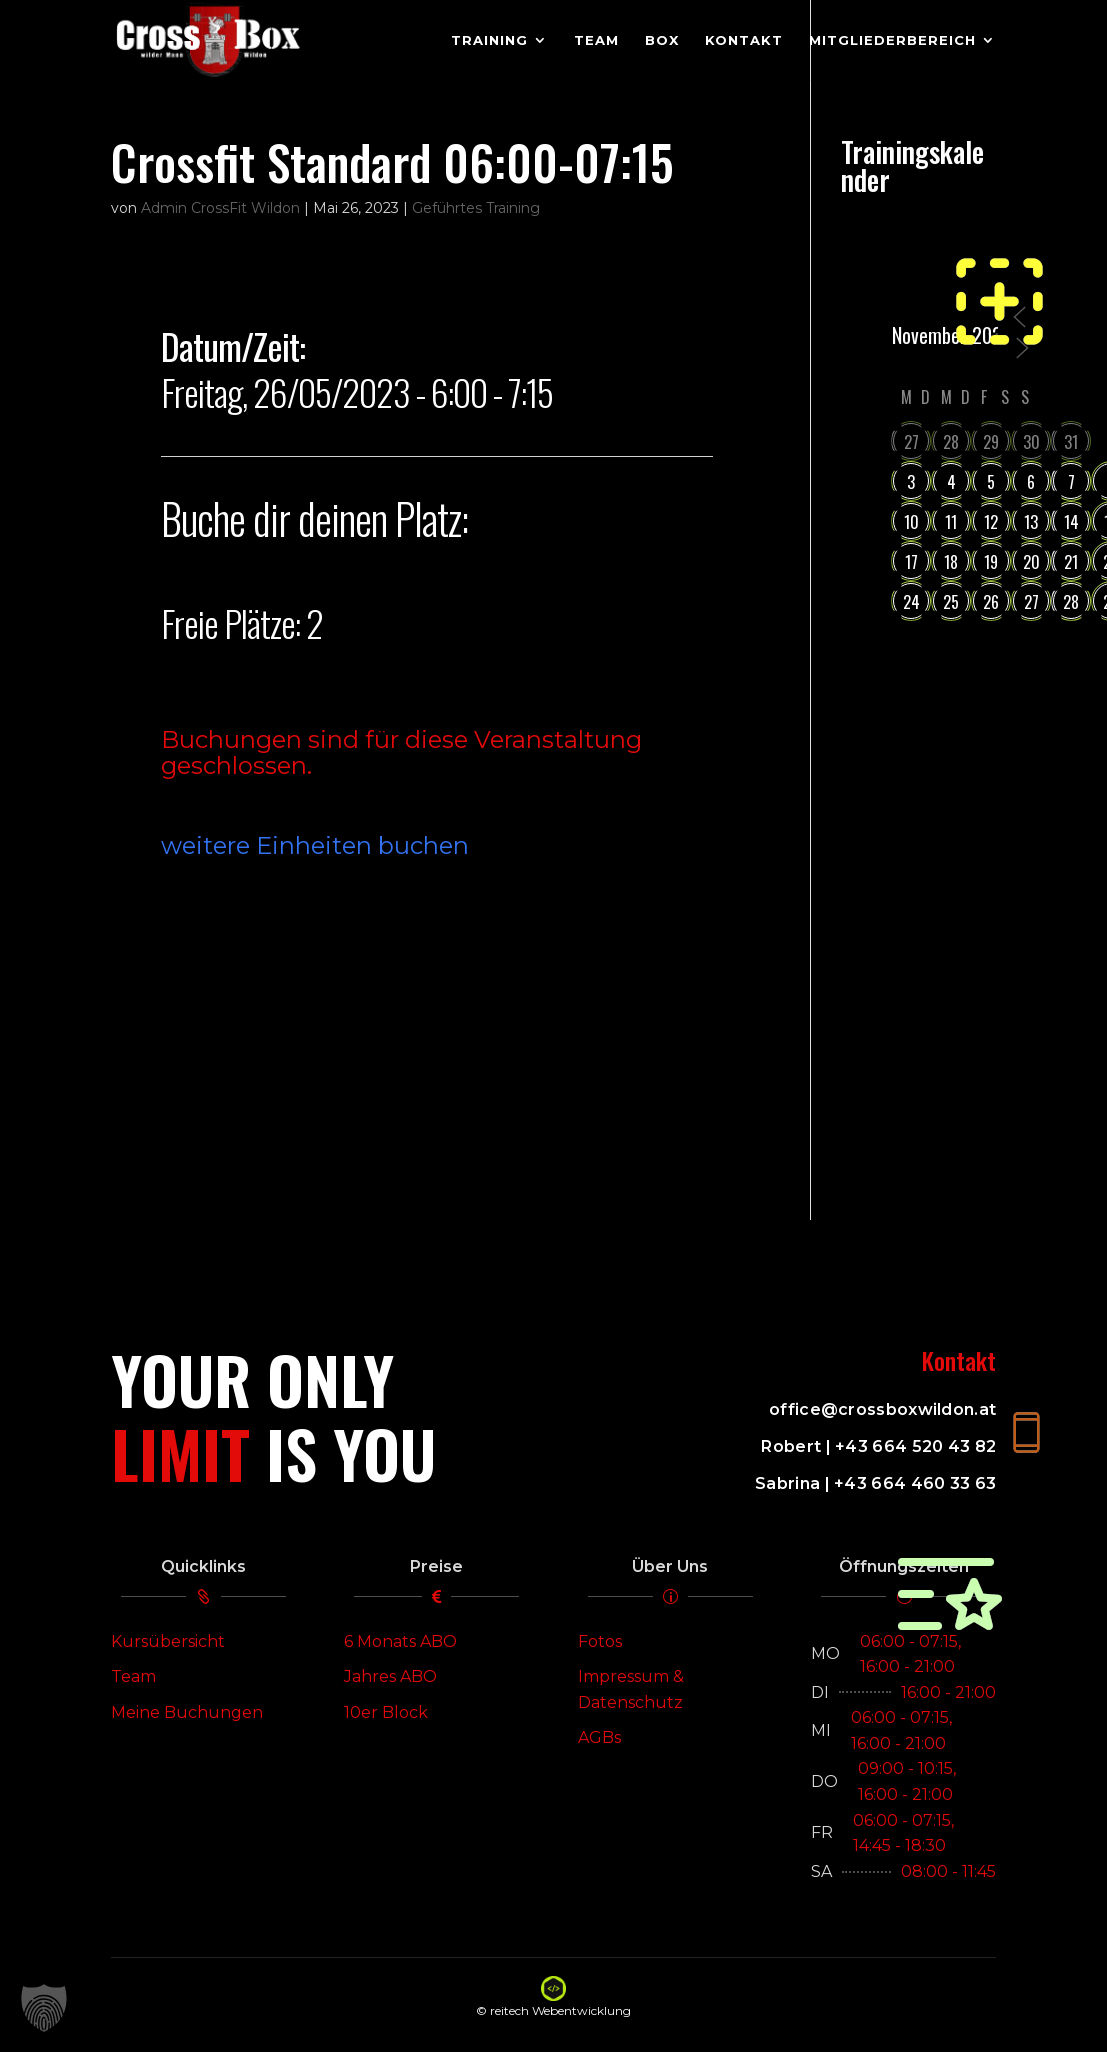 This screenshot has width=1107, height=2052. I want to click on add a new section to the document, so click(999, 301).